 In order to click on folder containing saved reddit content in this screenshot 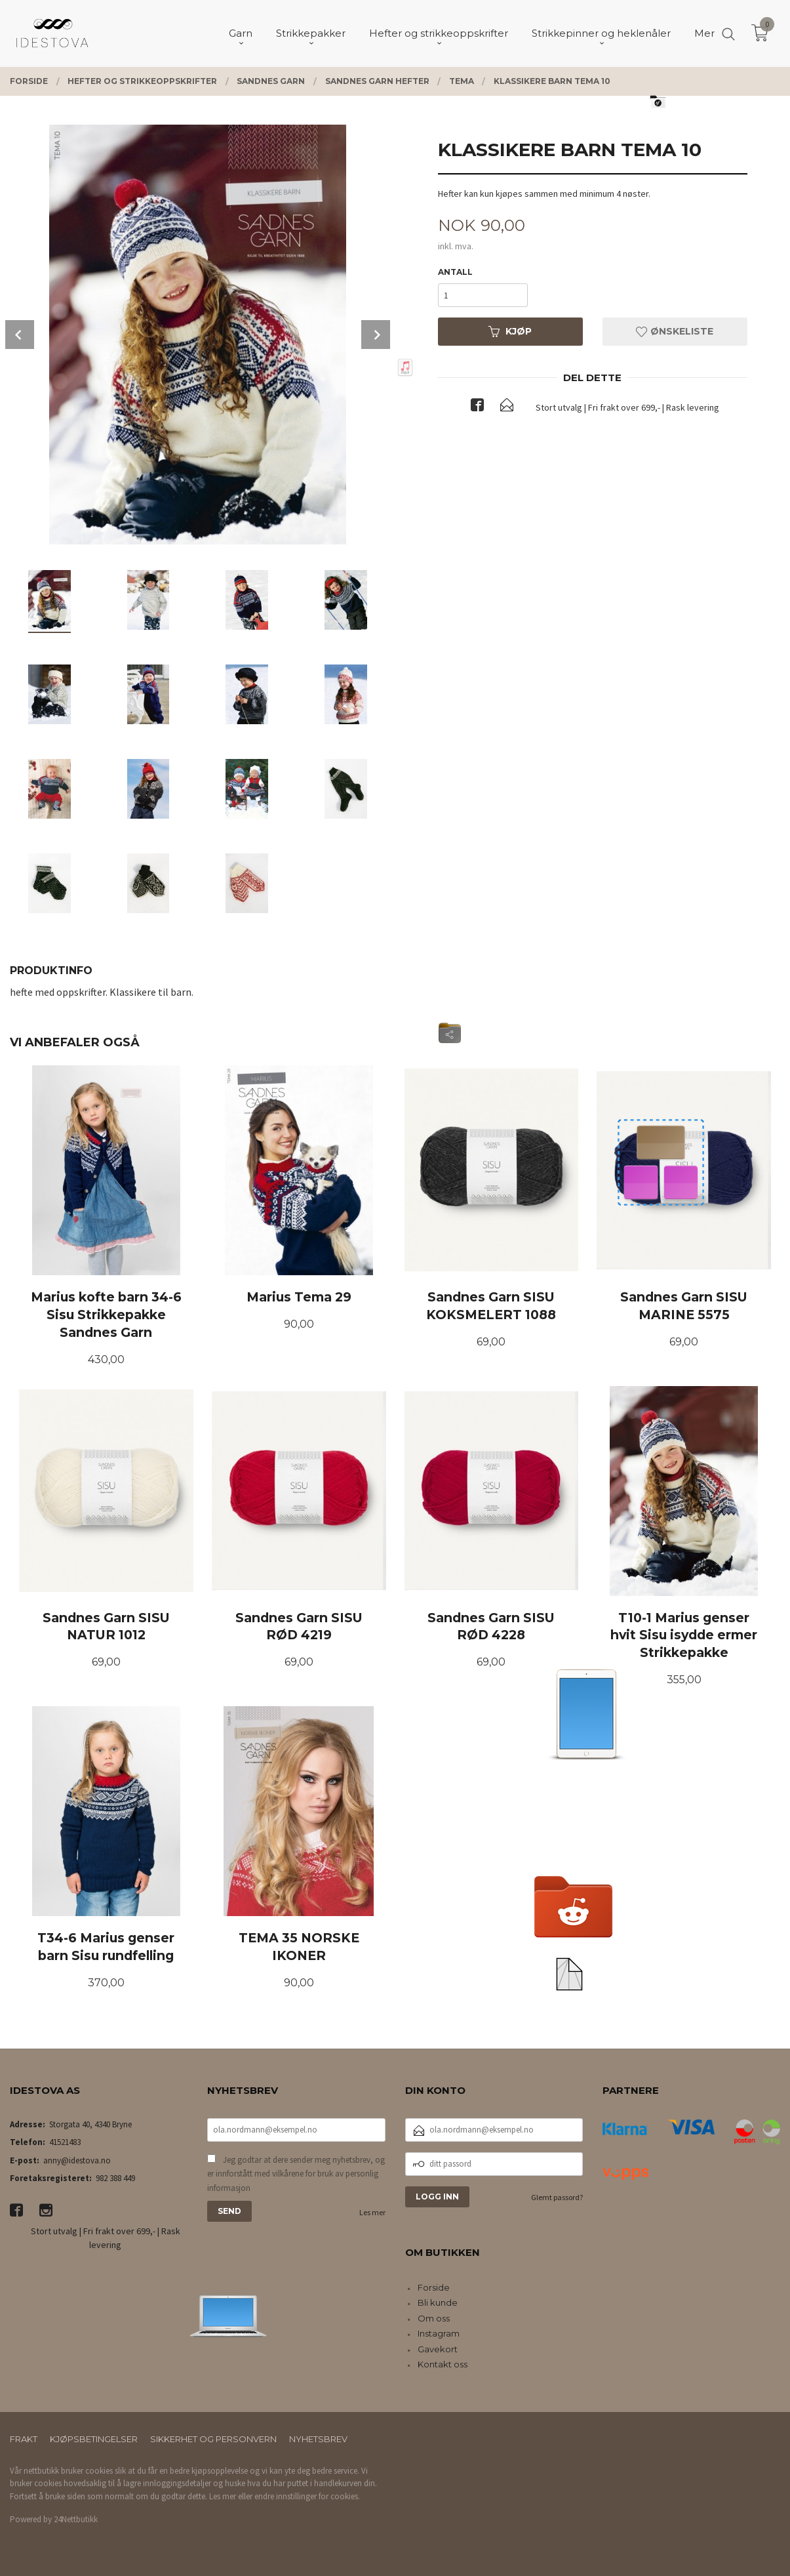, I will do `click(573, 1909)`.